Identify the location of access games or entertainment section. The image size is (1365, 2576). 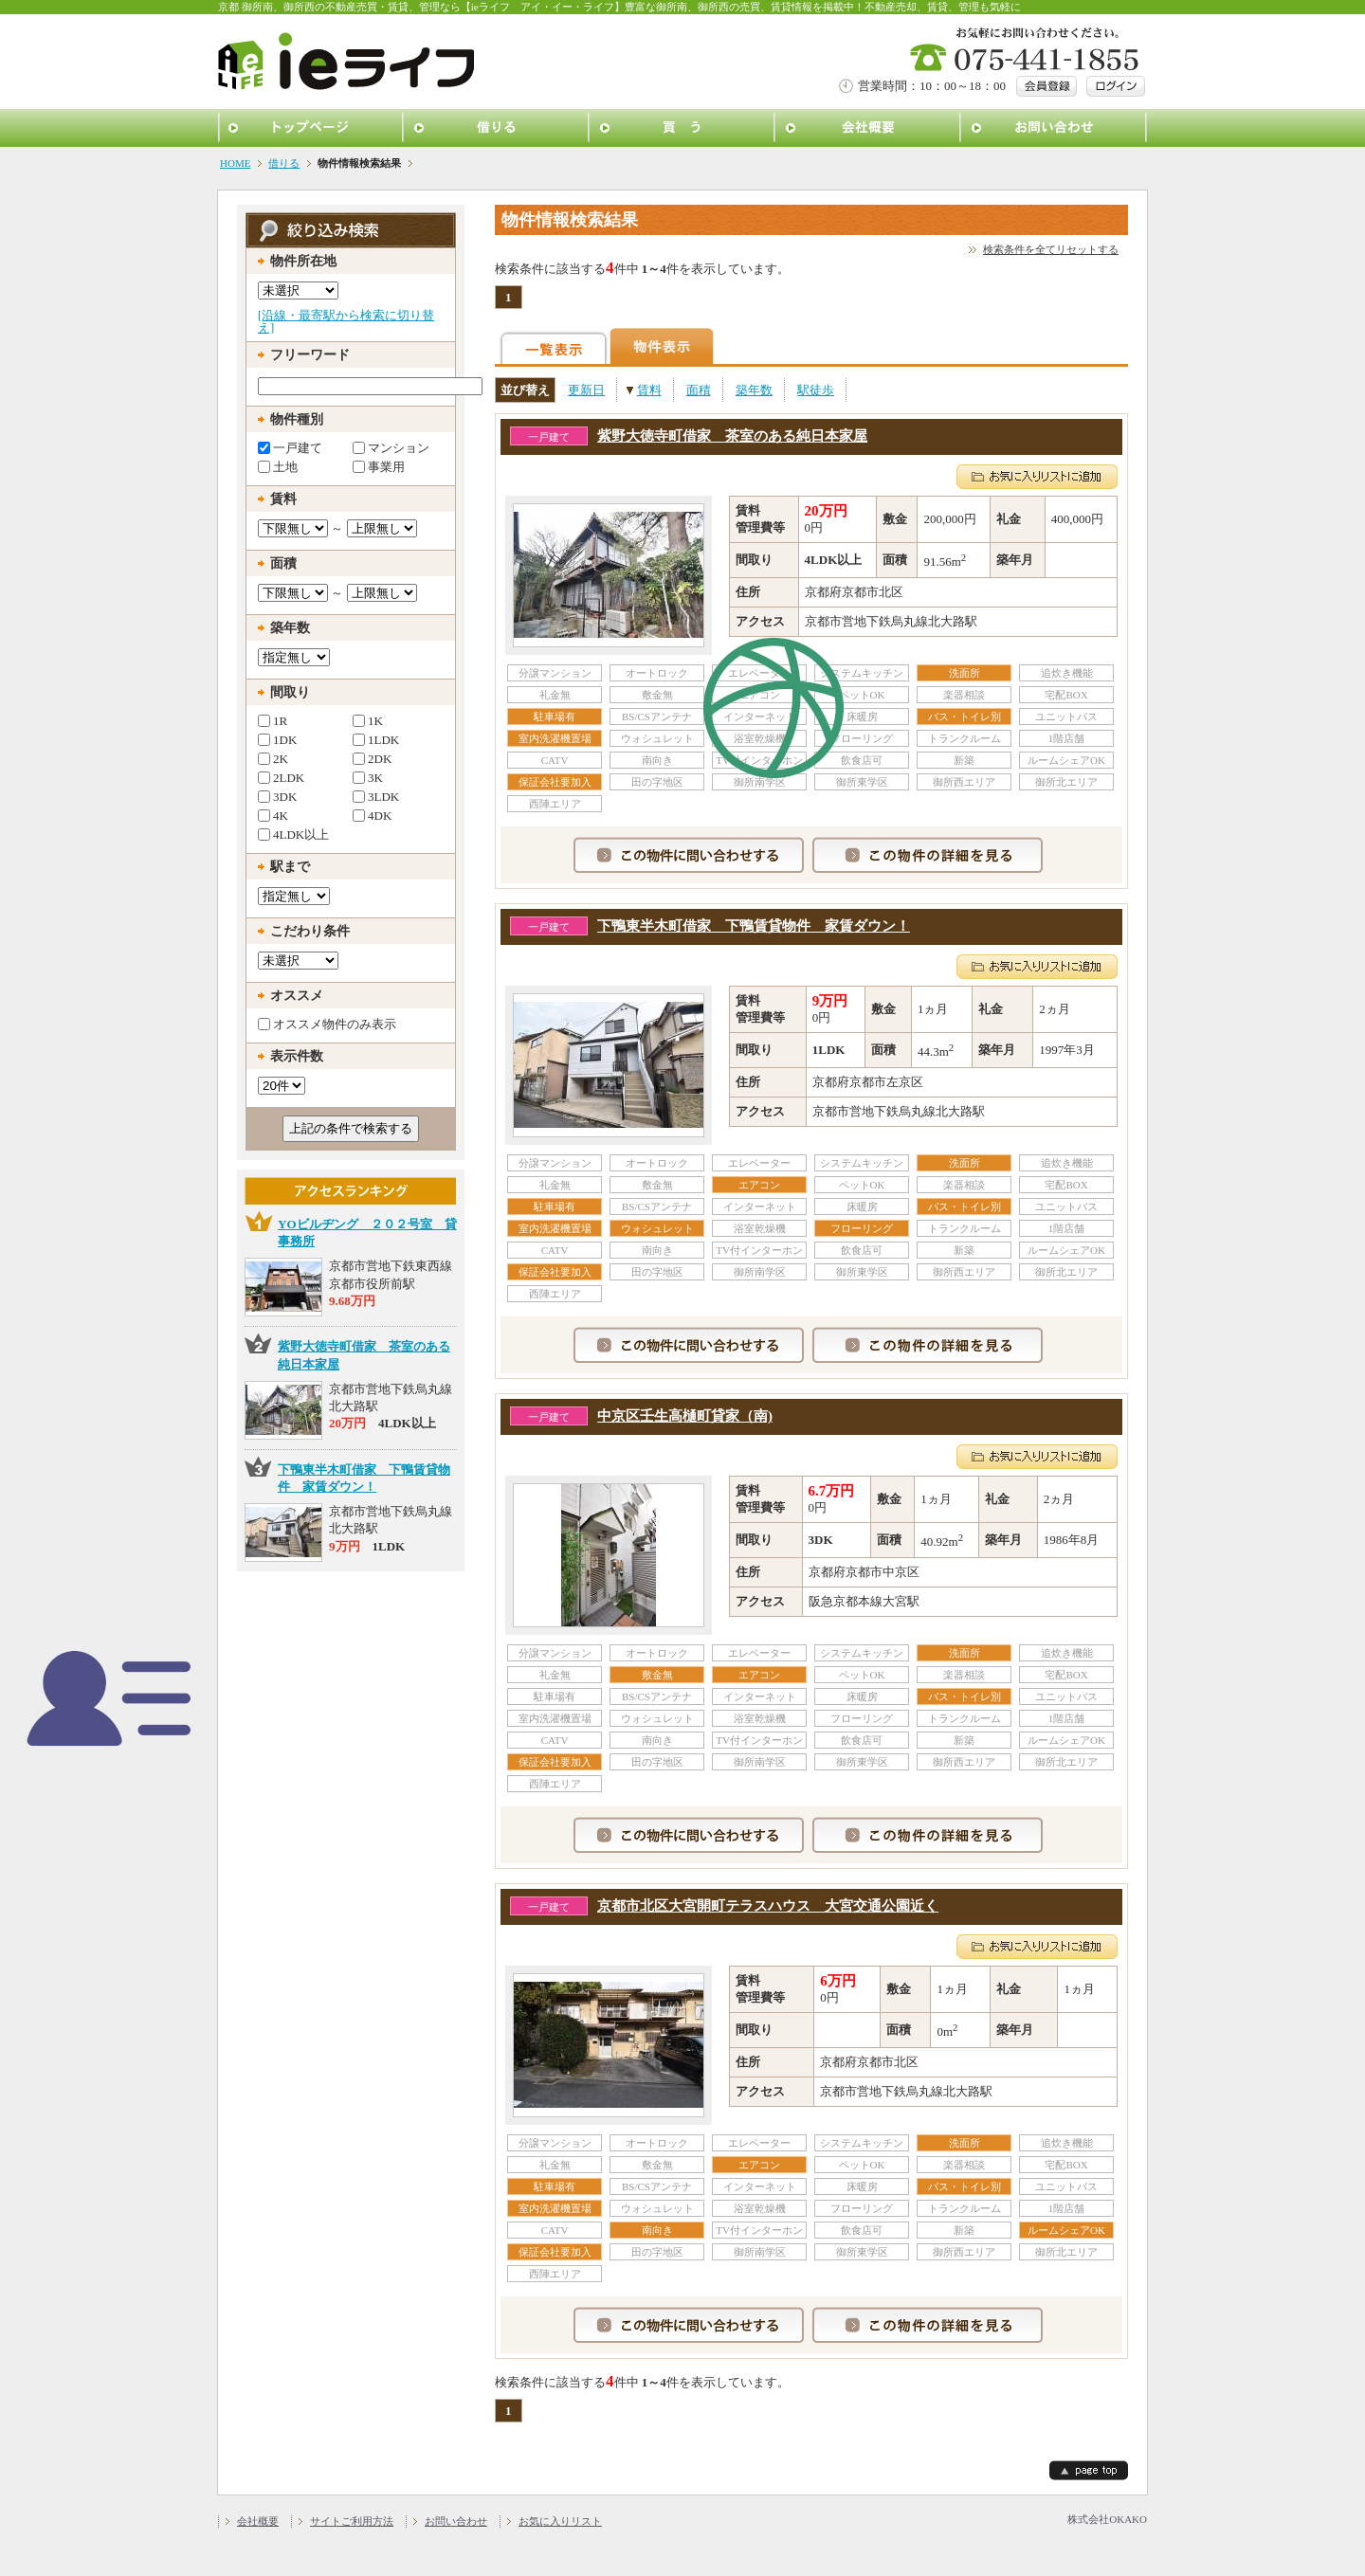
(774, 708).